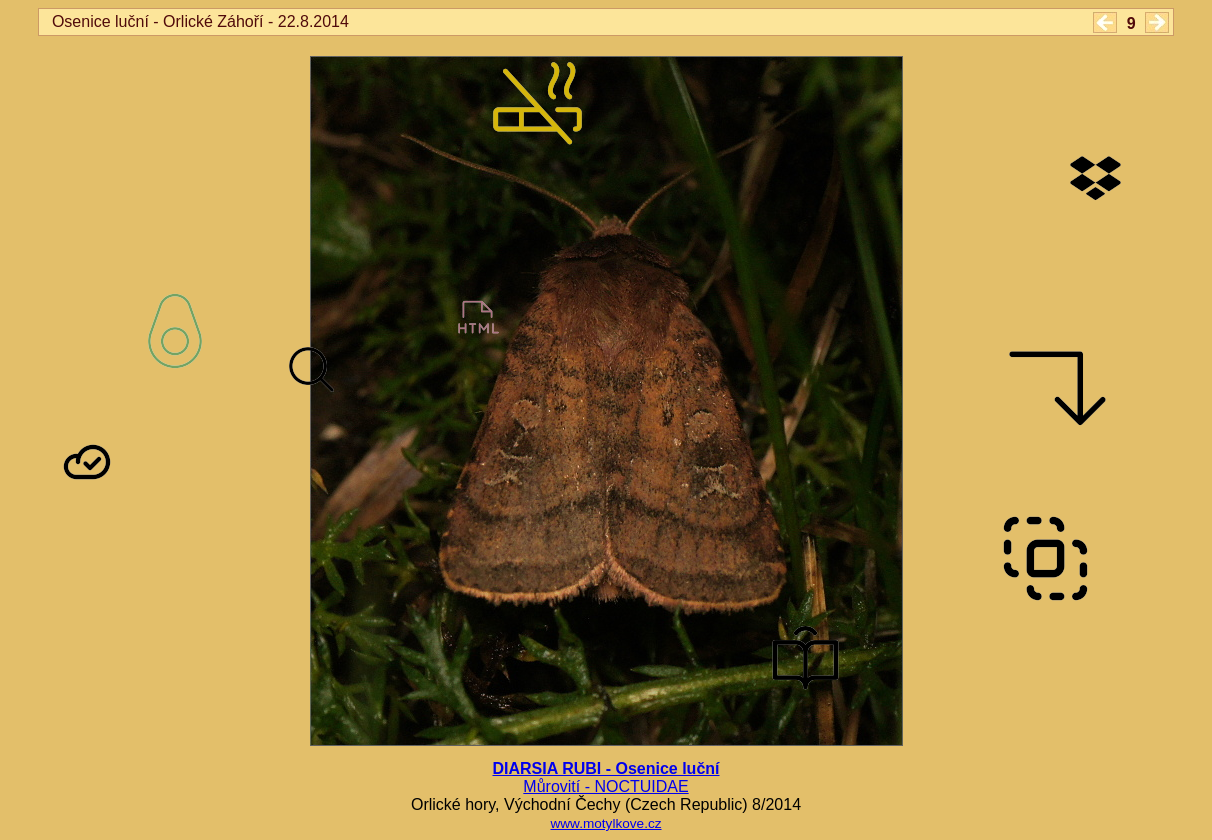 Image resolution: width=1212 pixels, height=840 pixels. I want to click on view user profile or contact details, so click(805, 656).